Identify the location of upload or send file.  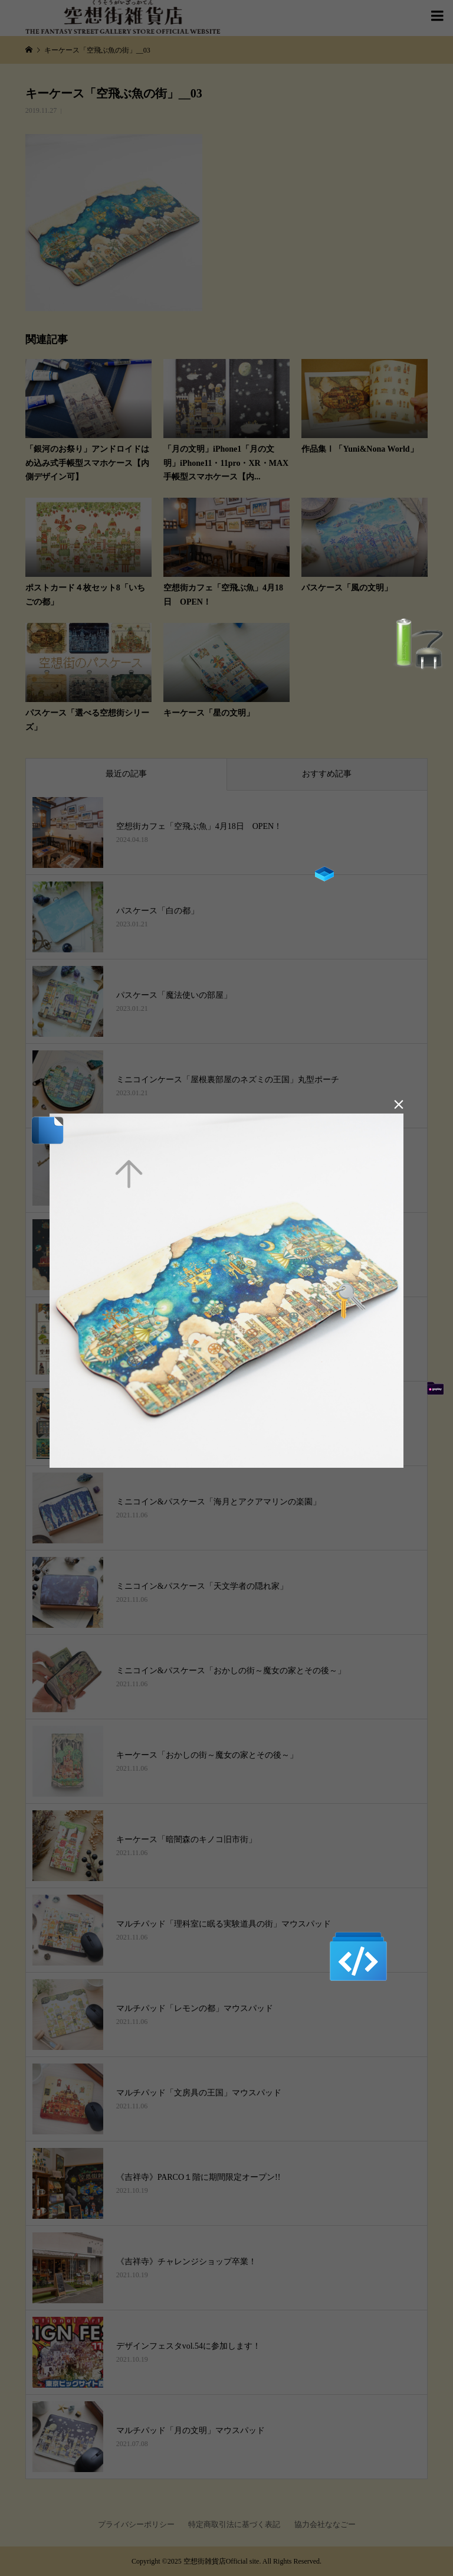
(129, 1174).